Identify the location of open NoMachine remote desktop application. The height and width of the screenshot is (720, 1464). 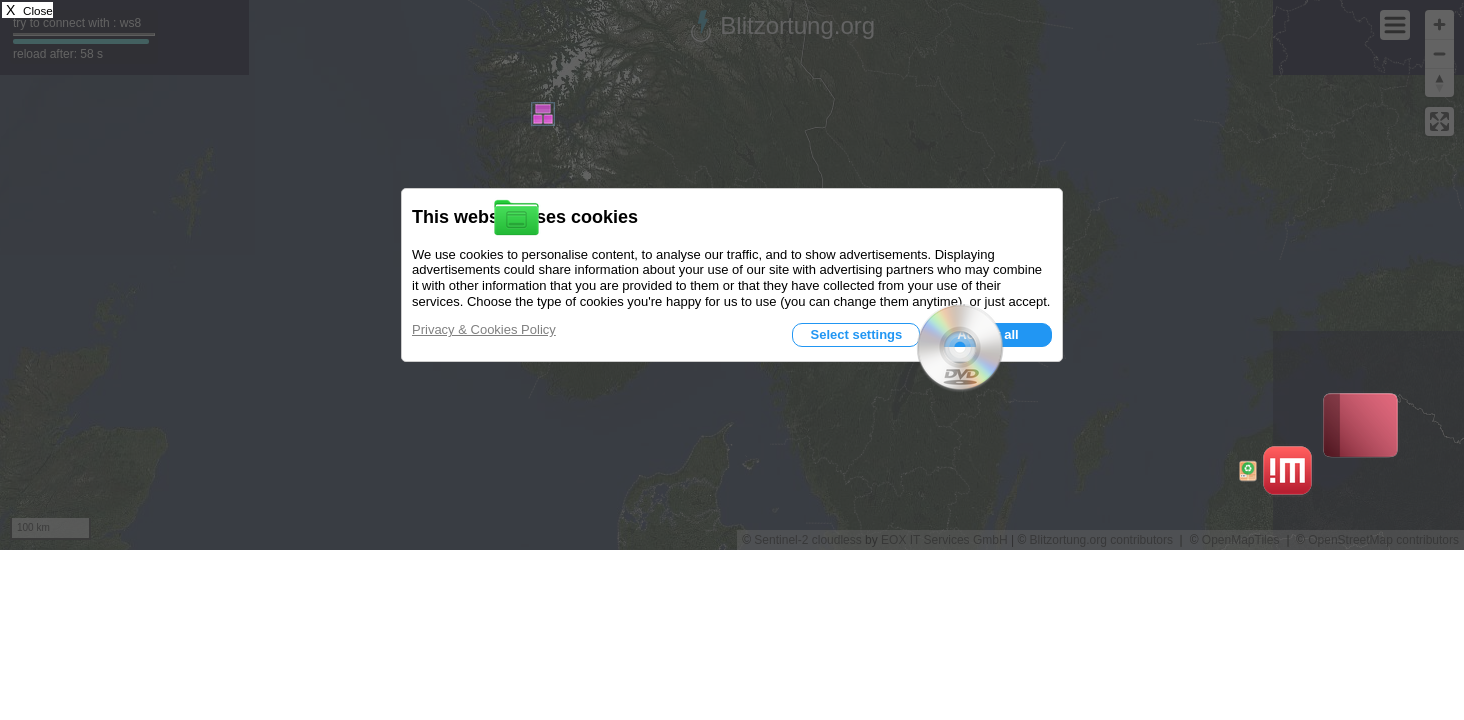
(1287, 470).